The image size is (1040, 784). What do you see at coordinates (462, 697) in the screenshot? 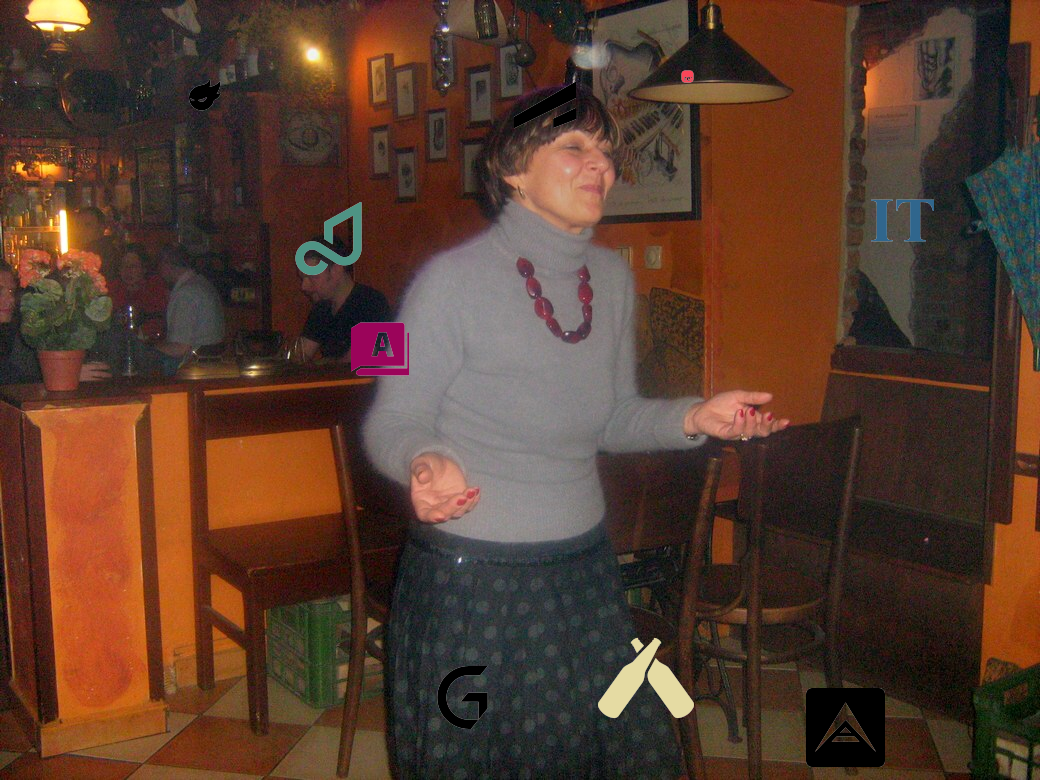
I see `visit the Great Learning website or platform` at bounding box center [462, 697].